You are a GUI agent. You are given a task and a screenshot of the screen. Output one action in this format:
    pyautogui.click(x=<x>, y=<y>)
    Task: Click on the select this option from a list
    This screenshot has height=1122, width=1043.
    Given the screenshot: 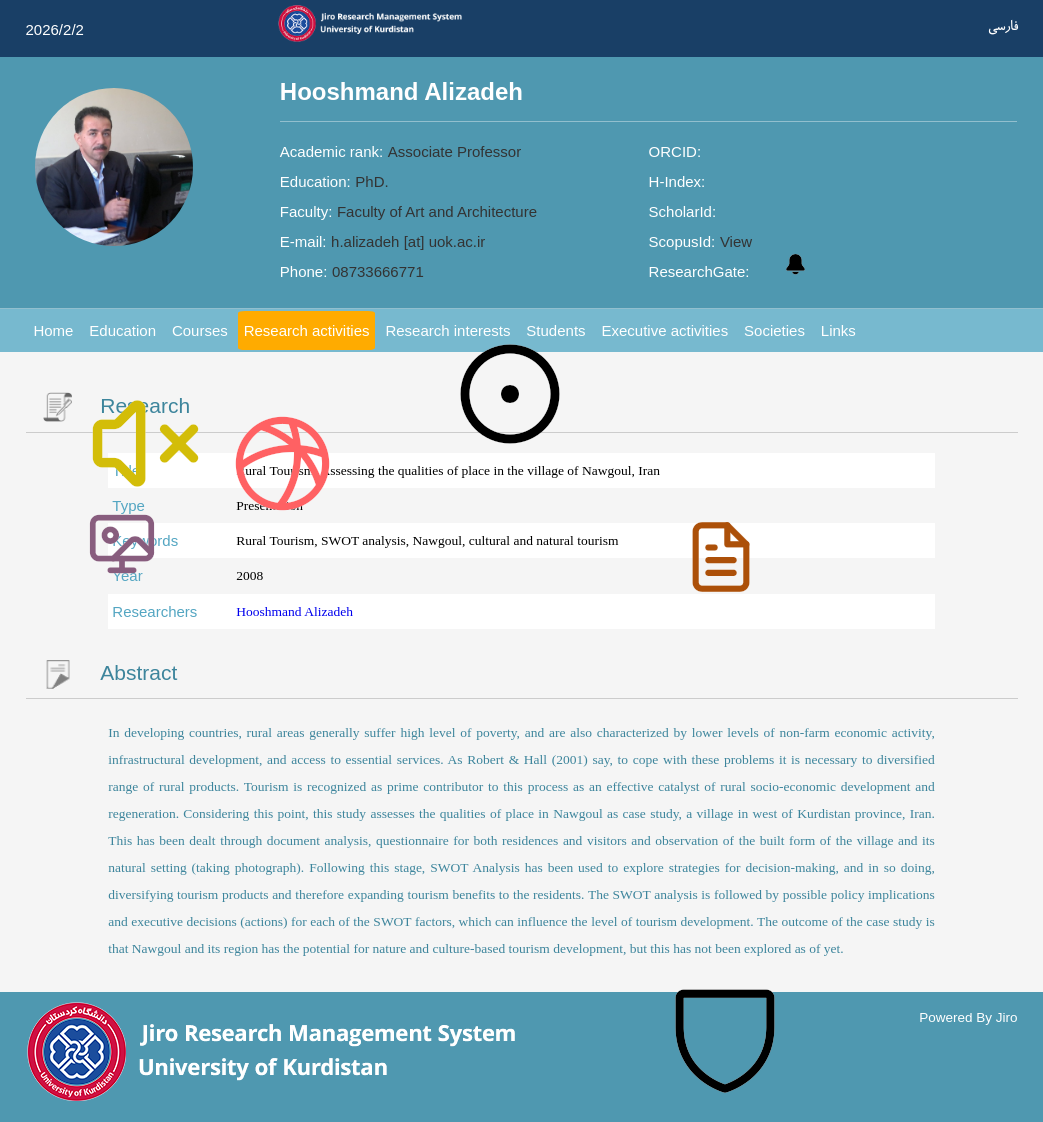 What is the action you would take?
    pyautogui.click(x=510, y=394)
    